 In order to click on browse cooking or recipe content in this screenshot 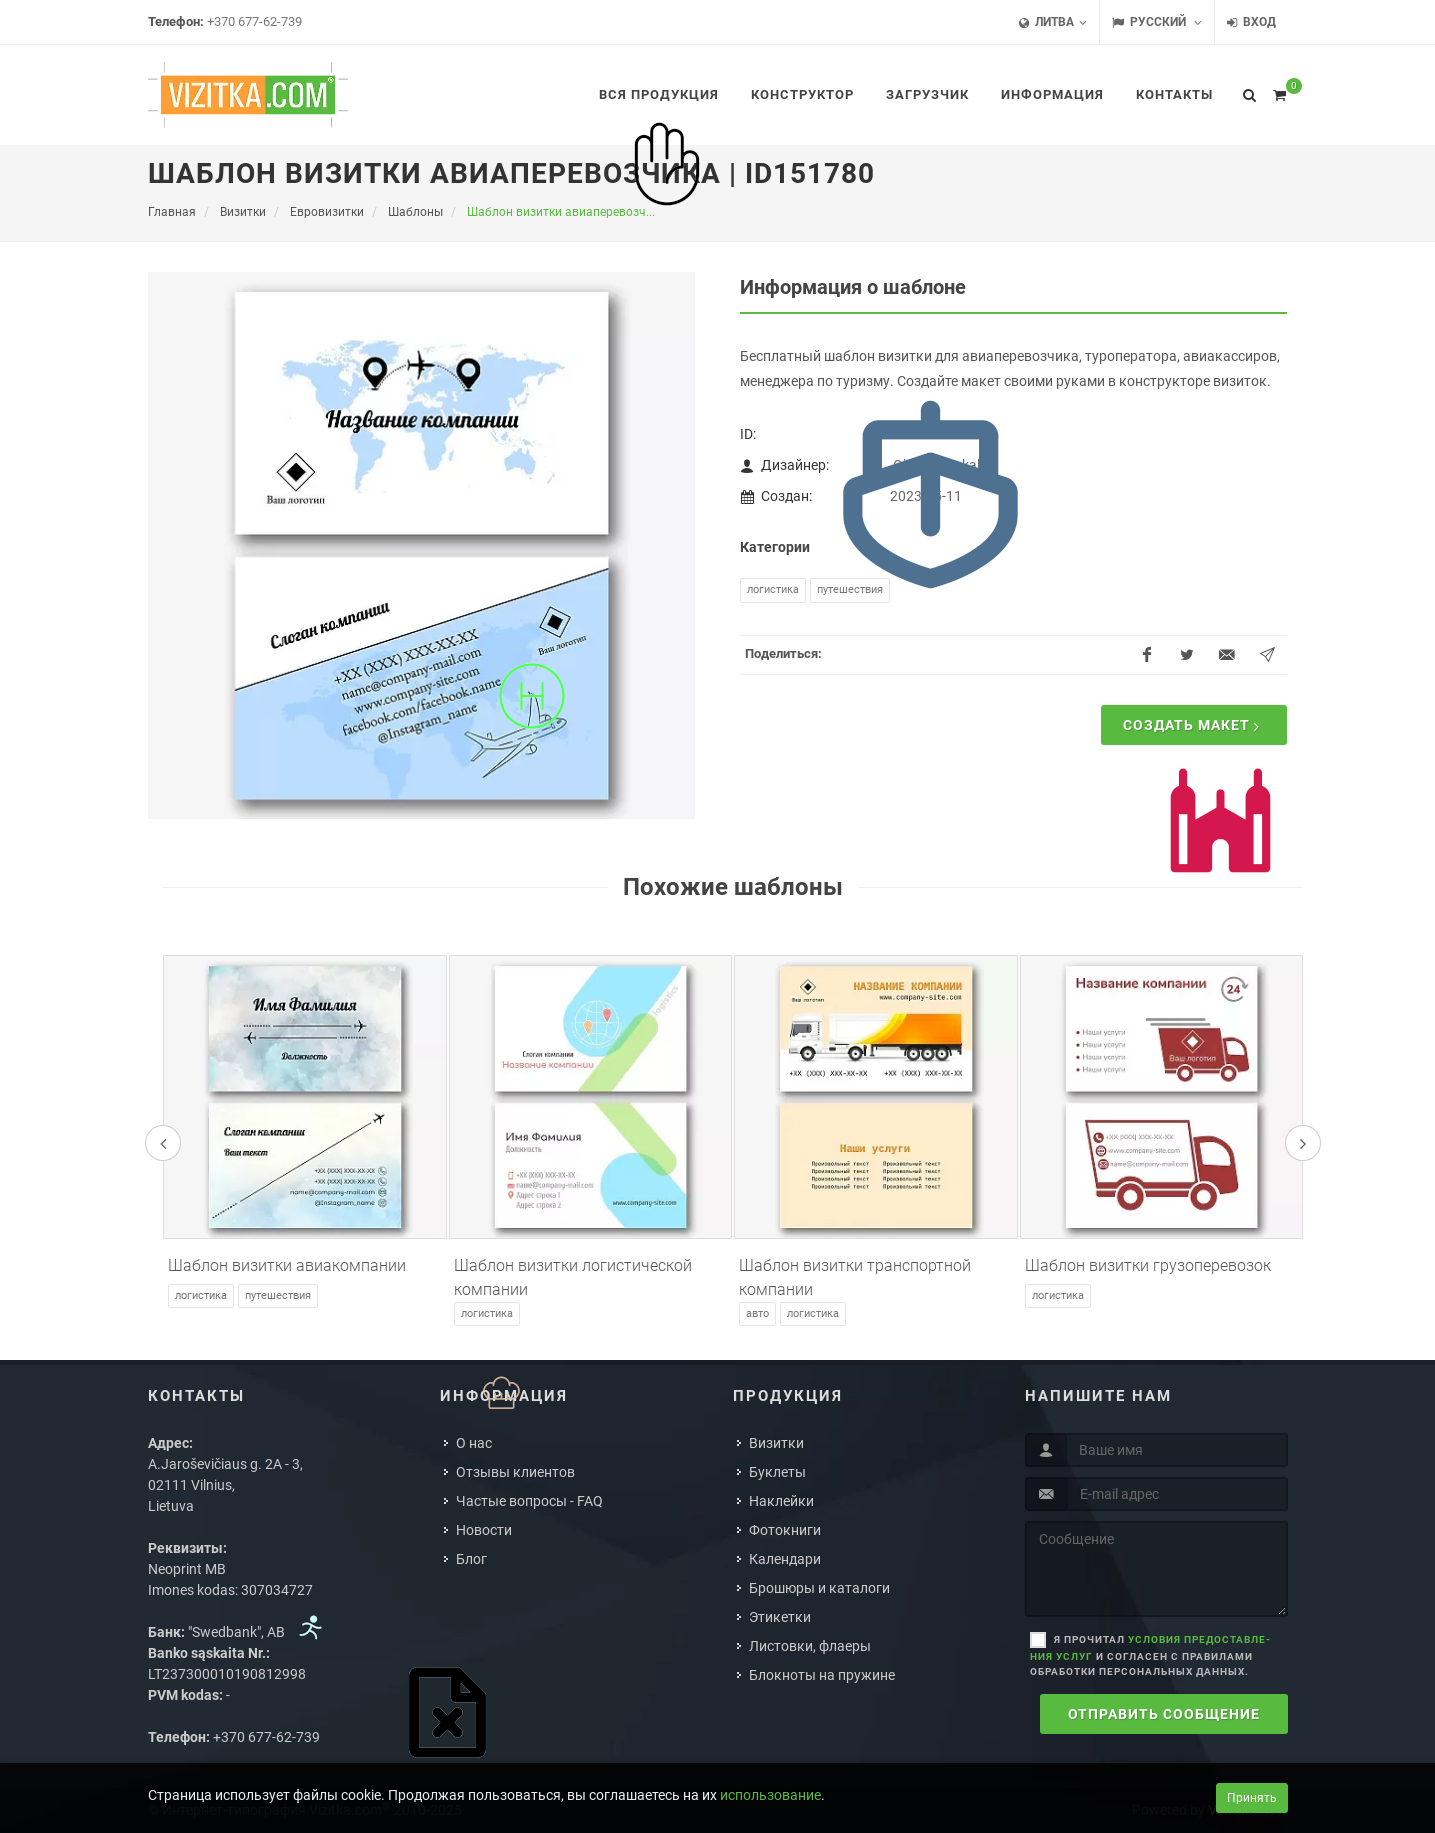, I will do `click(501, 1393)`.